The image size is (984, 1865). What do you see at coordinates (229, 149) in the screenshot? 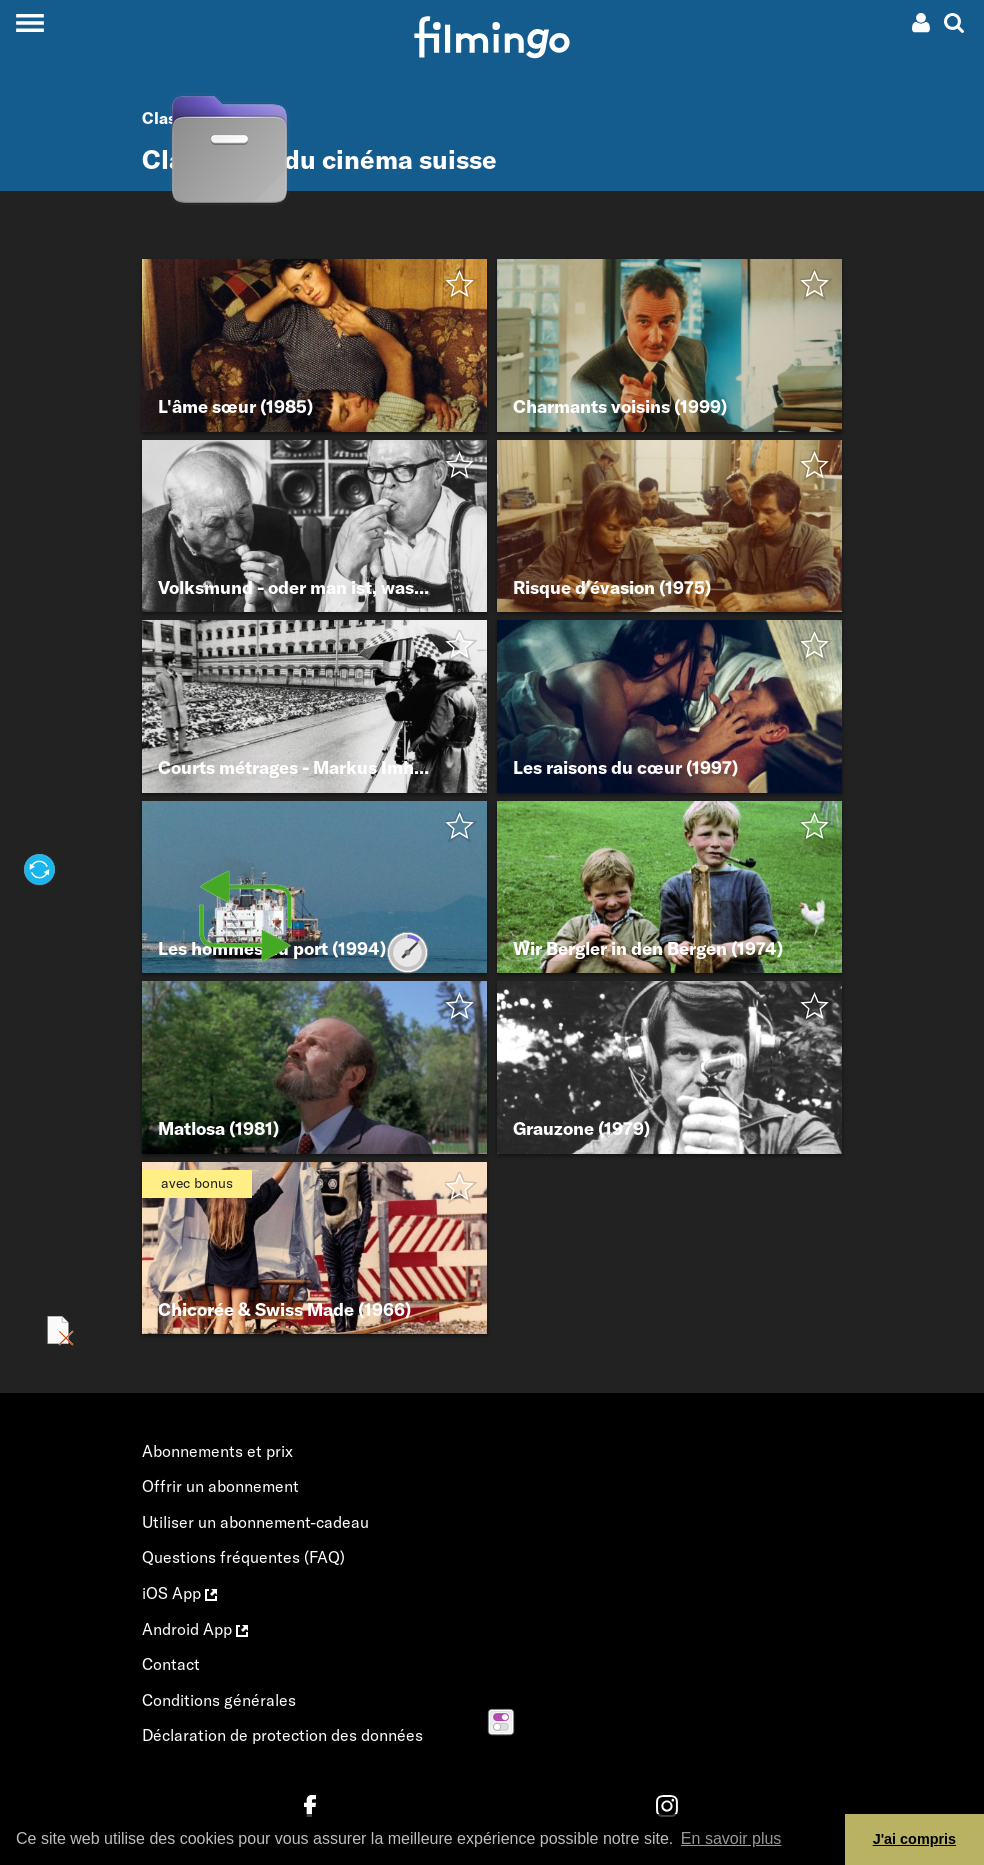
I see `open the files application` at bounding box center [229, 149].